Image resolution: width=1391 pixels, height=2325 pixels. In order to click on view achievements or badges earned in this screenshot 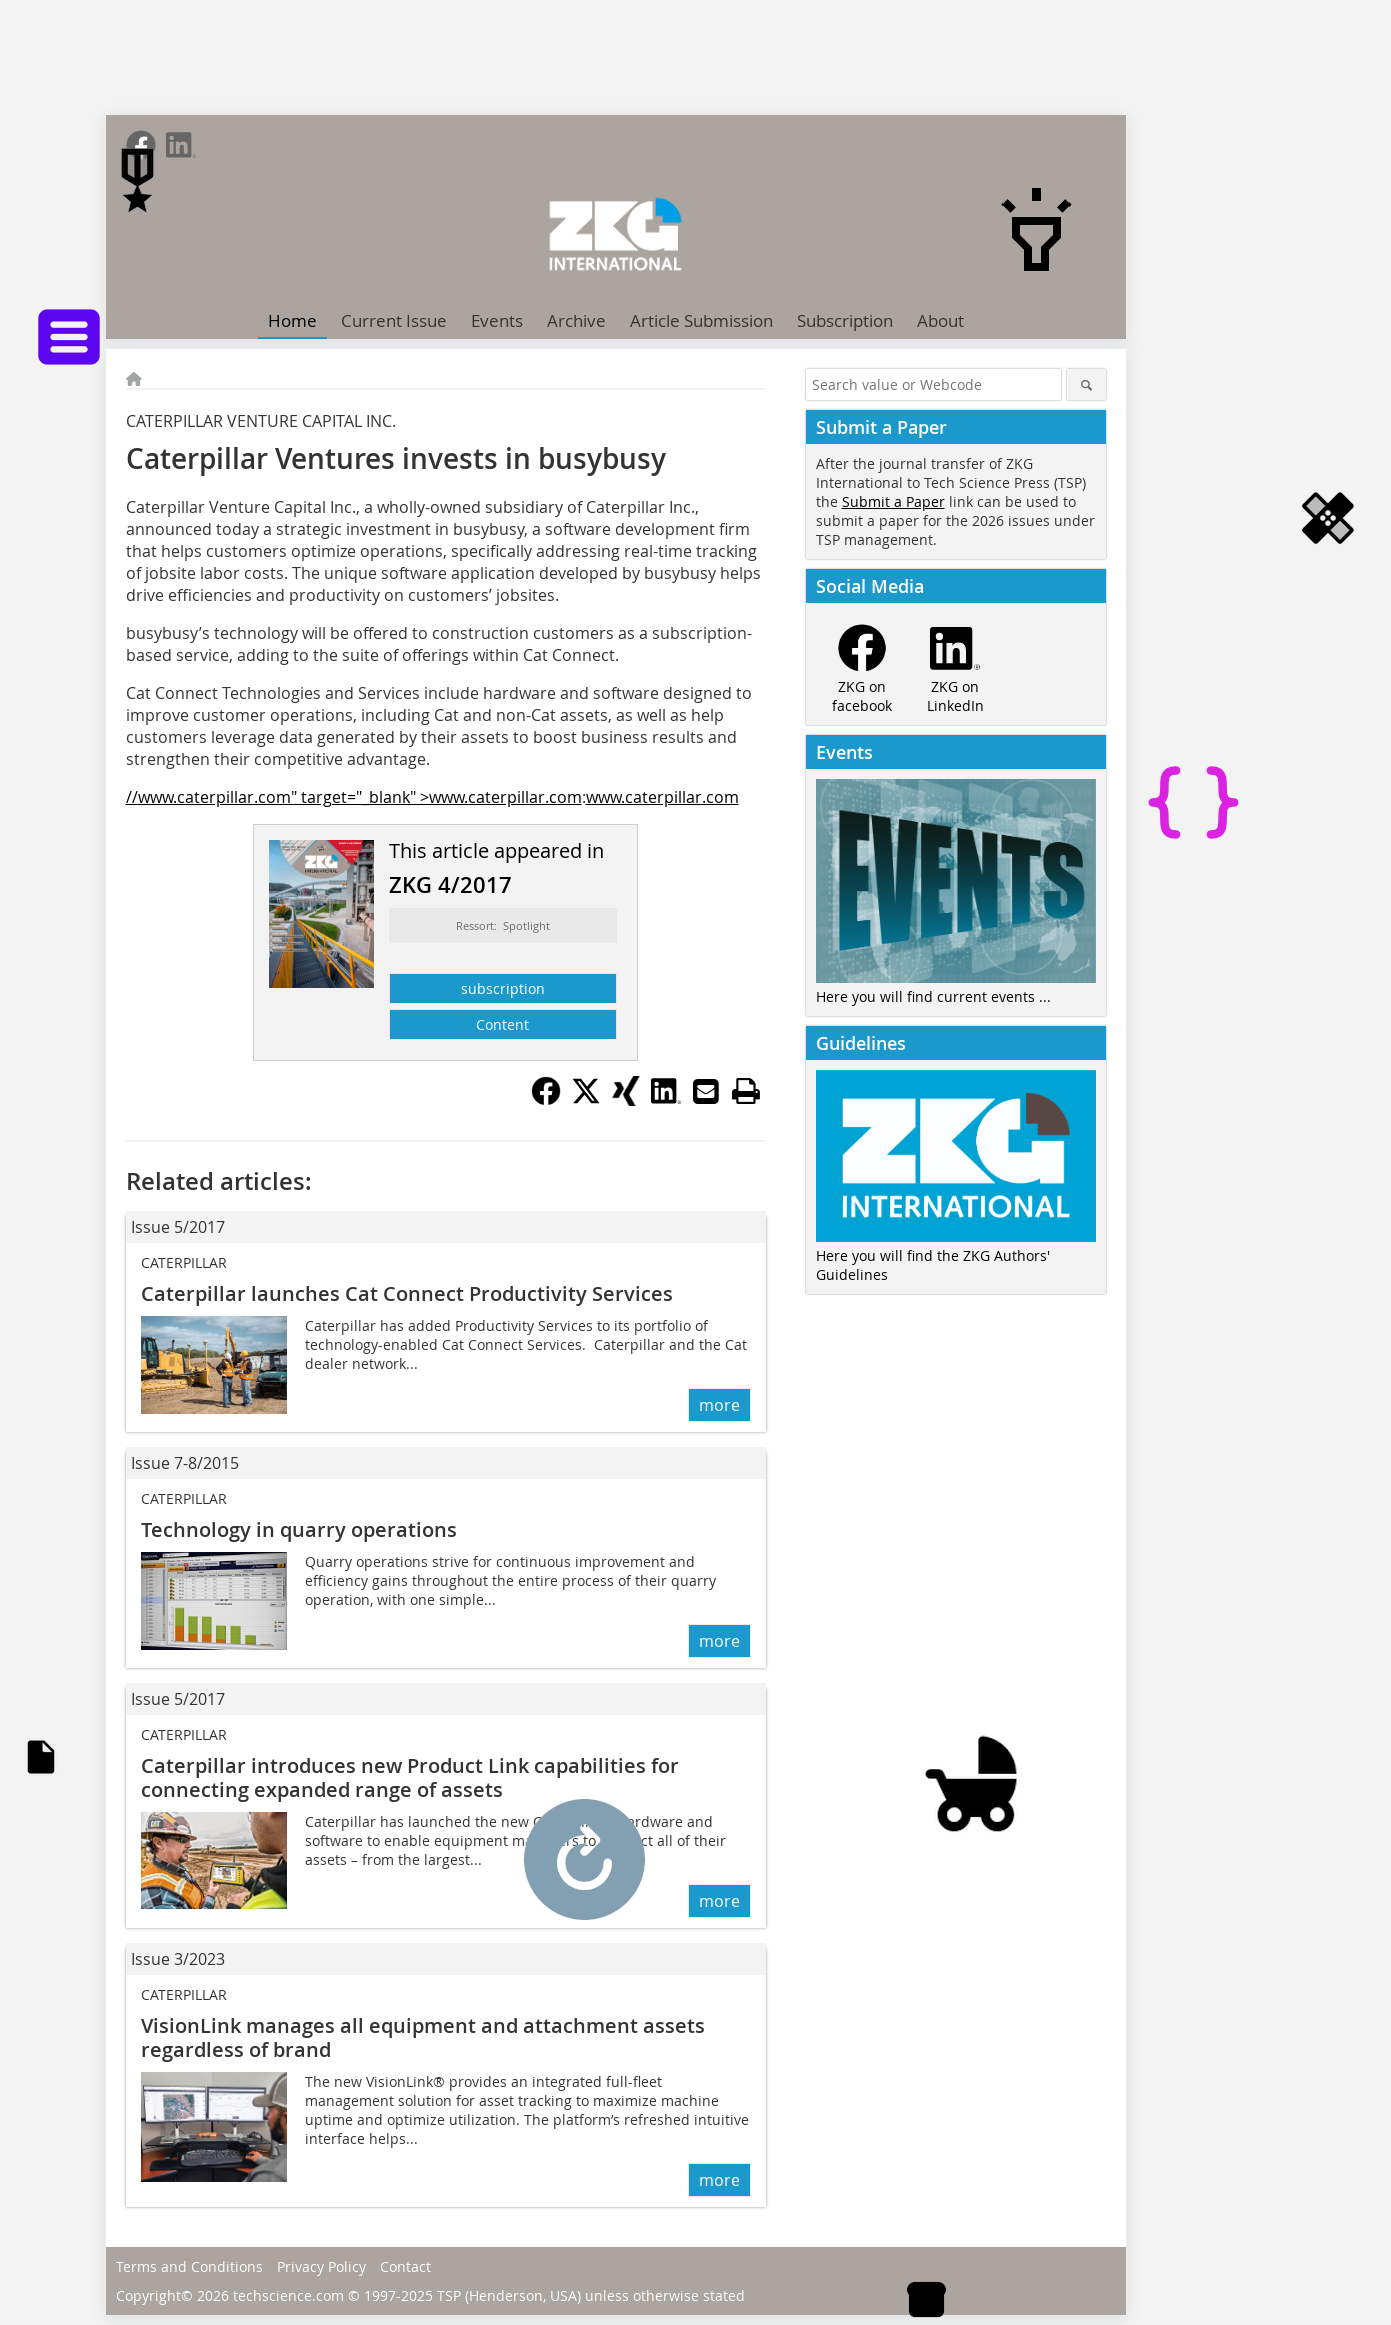, I will do `click(137, 180)`.